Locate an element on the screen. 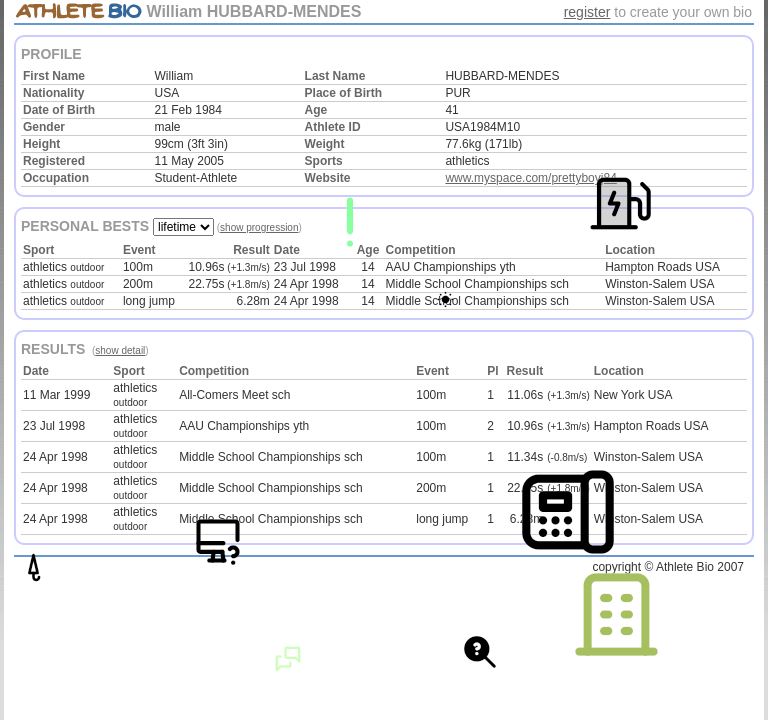  open messages or conversations is located at coordinates (288, 659).